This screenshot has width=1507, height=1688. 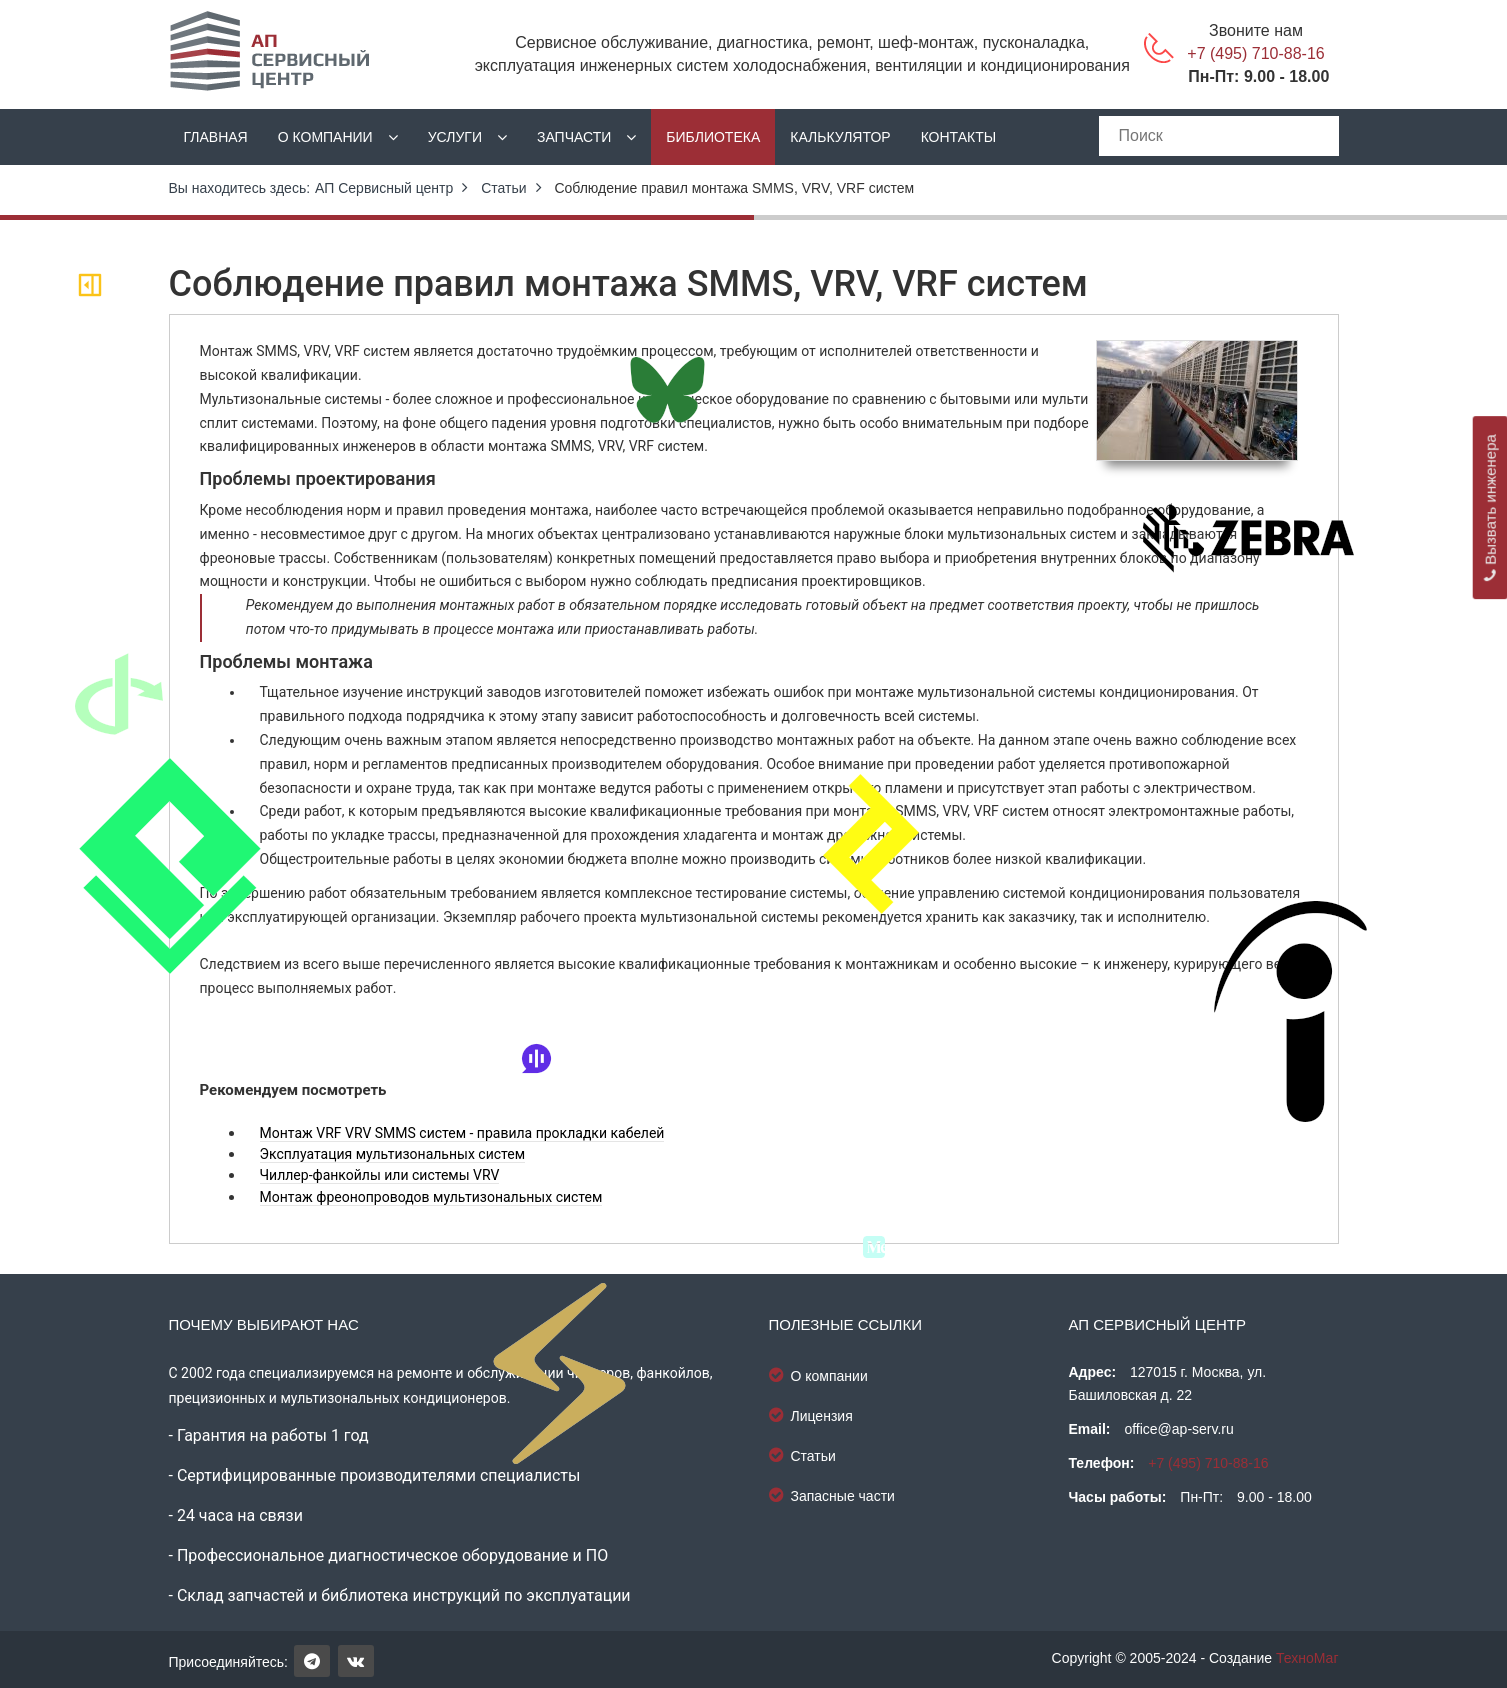 What do you see at coordinates (119, 694) in the screenshot?
I see `sign in with OpenID authentication` at bounding box center [119, 694].